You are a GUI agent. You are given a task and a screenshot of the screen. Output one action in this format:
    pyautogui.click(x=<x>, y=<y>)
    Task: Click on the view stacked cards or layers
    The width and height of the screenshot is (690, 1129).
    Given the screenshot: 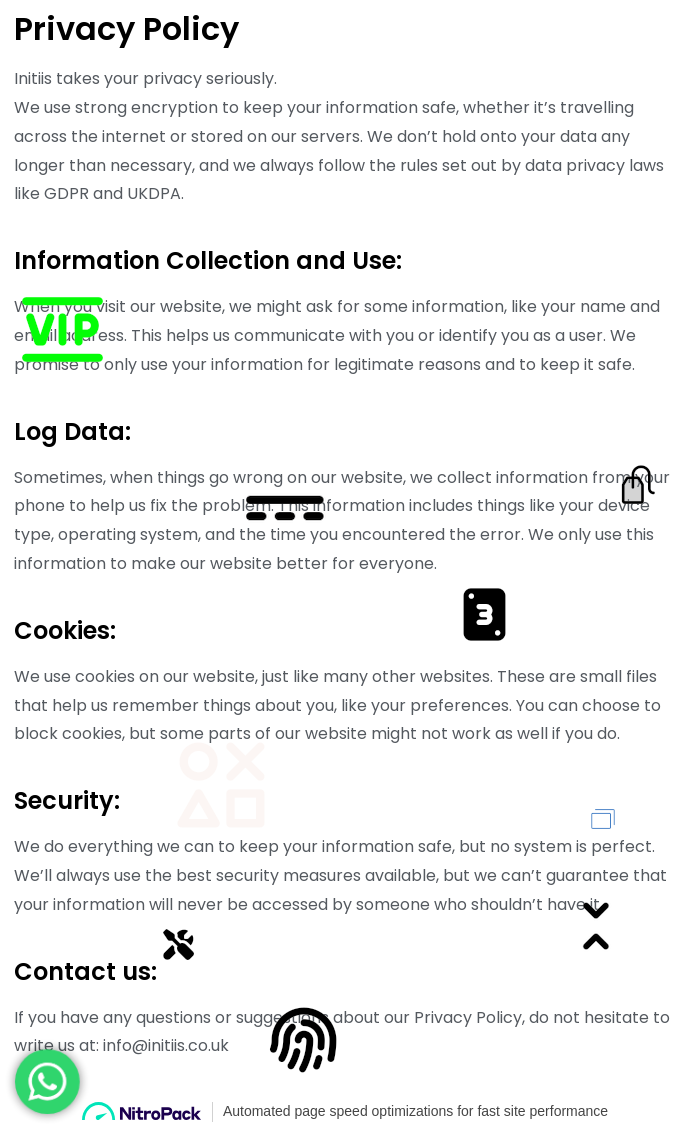 What is the action you would take?
    pyautogui.click(x=603, y=819)
    